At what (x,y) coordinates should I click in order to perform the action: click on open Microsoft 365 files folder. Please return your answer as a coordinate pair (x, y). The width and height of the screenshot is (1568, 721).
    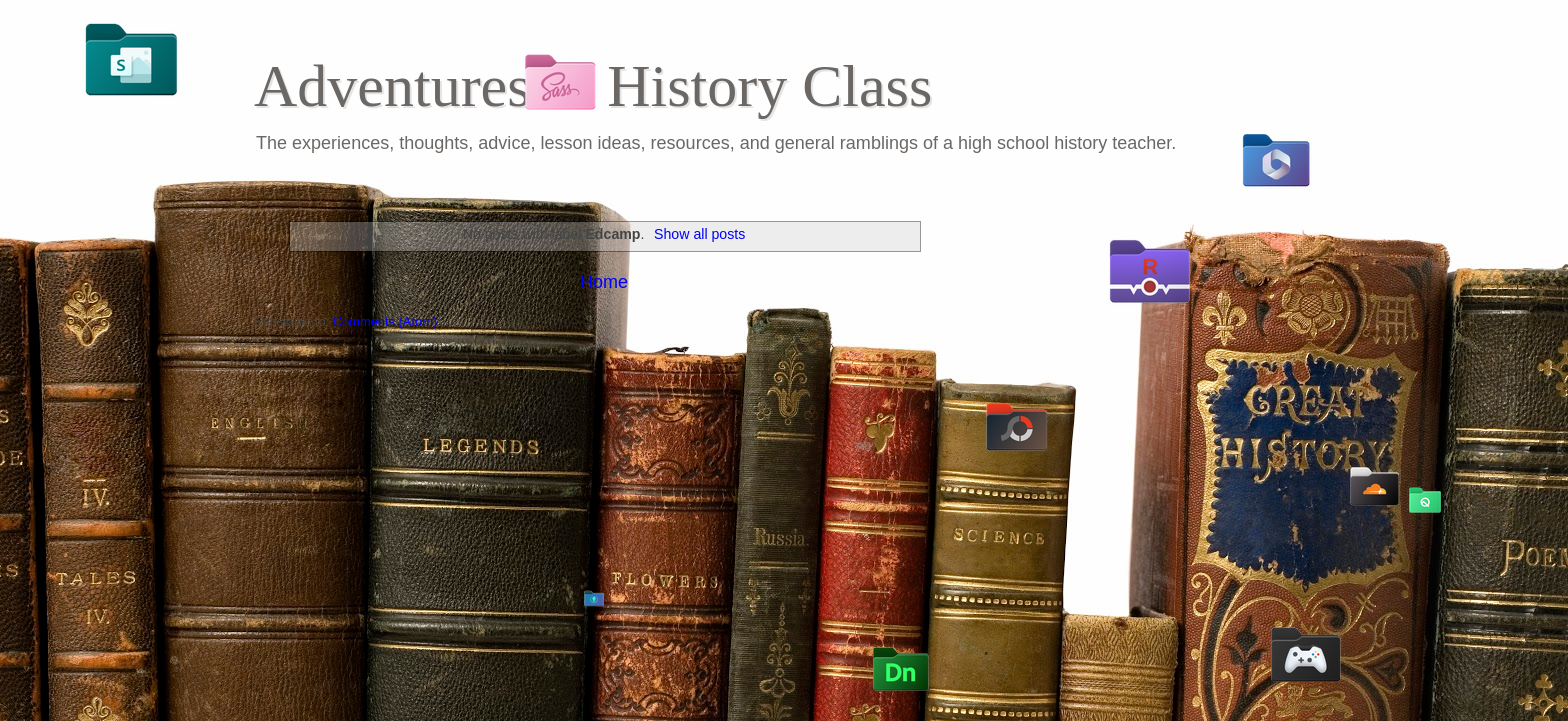
    Looking at the image, I should click on (1276, 162).